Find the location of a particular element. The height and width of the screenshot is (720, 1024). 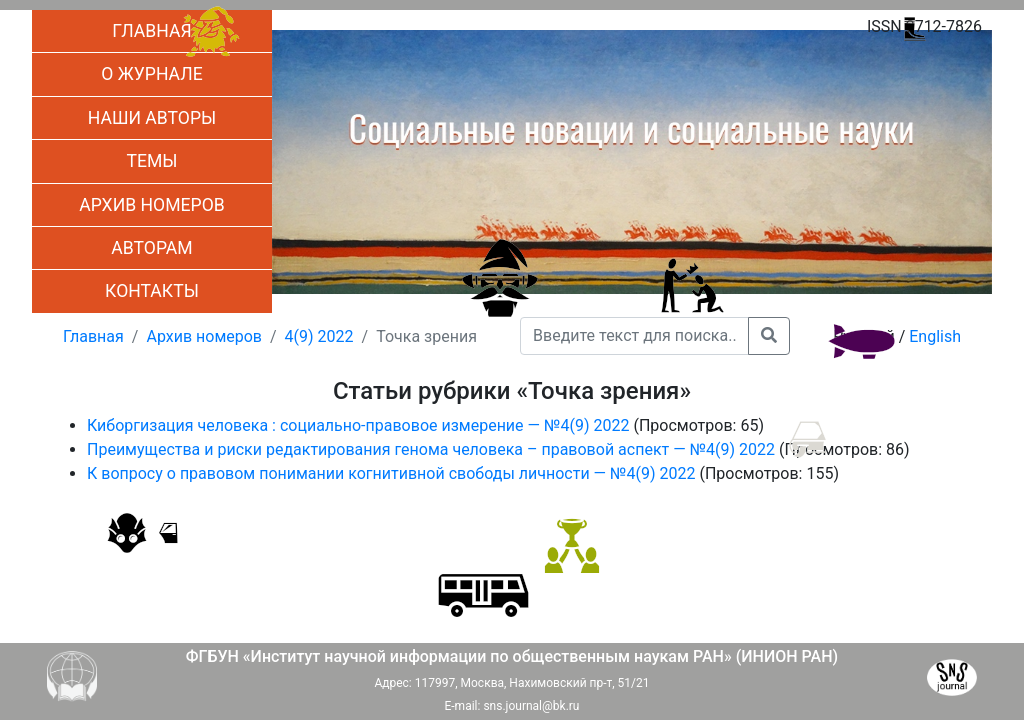

access wizard or mage character class is located at coordinates (500, 278).